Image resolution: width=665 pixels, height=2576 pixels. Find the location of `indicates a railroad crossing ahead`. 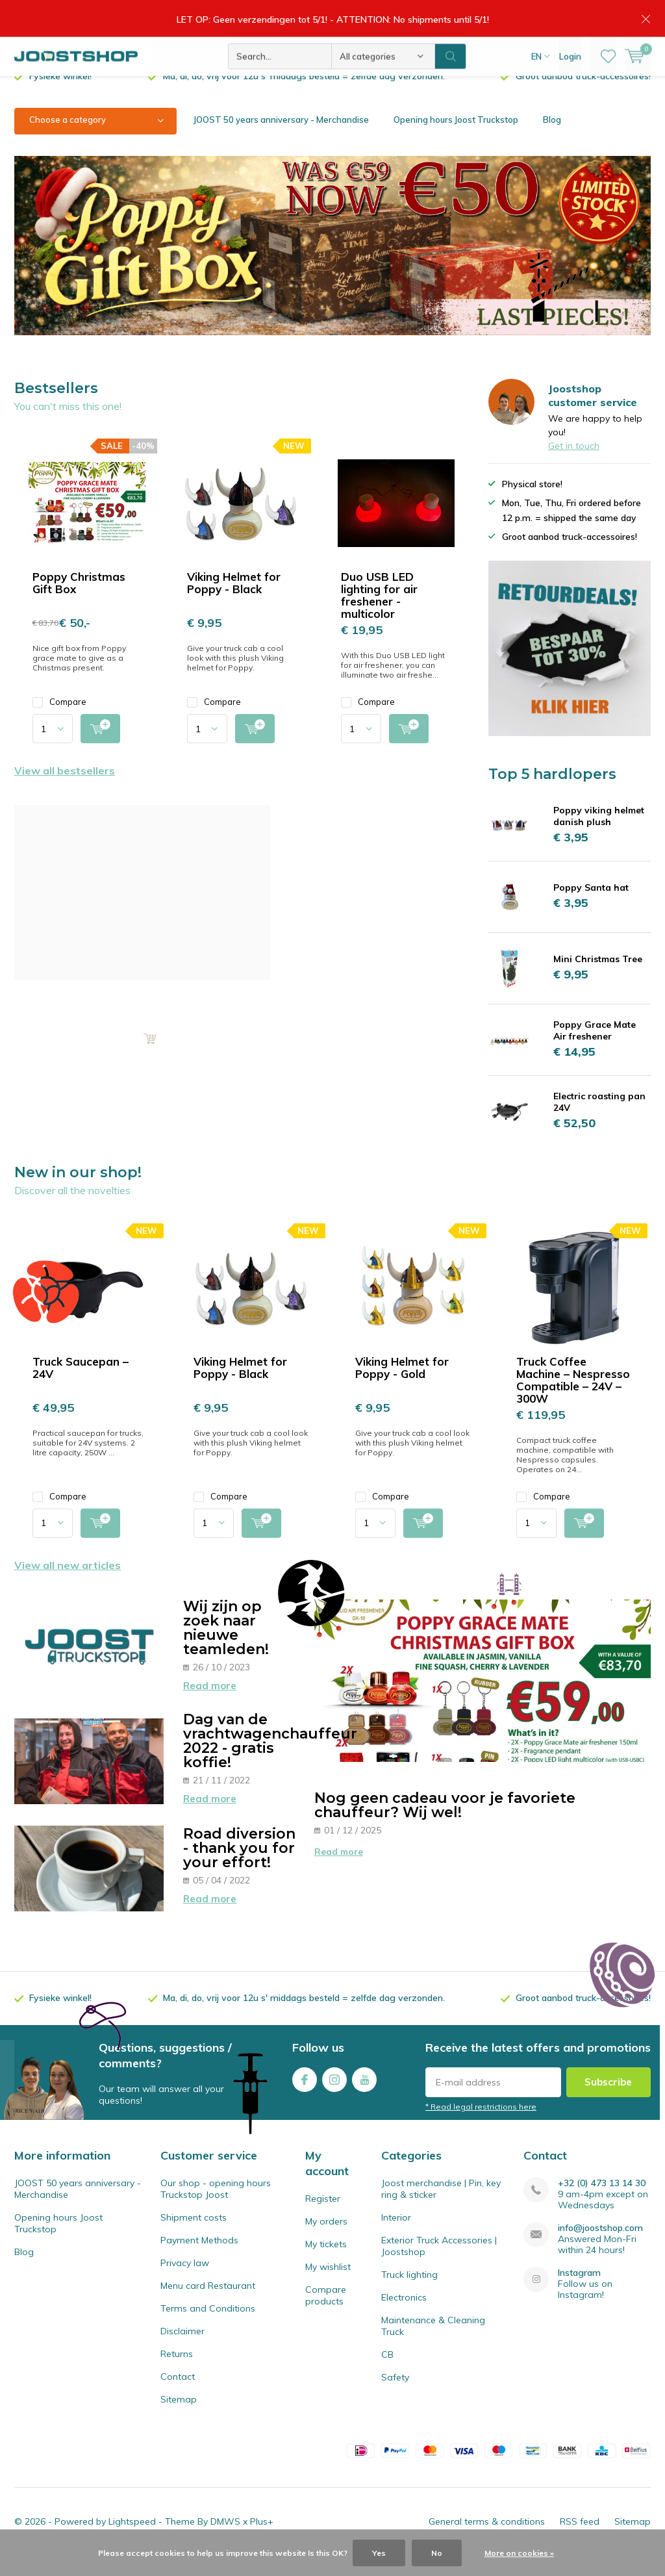

indicates a railroad crossing ahead is located at coordinates (563, 287).